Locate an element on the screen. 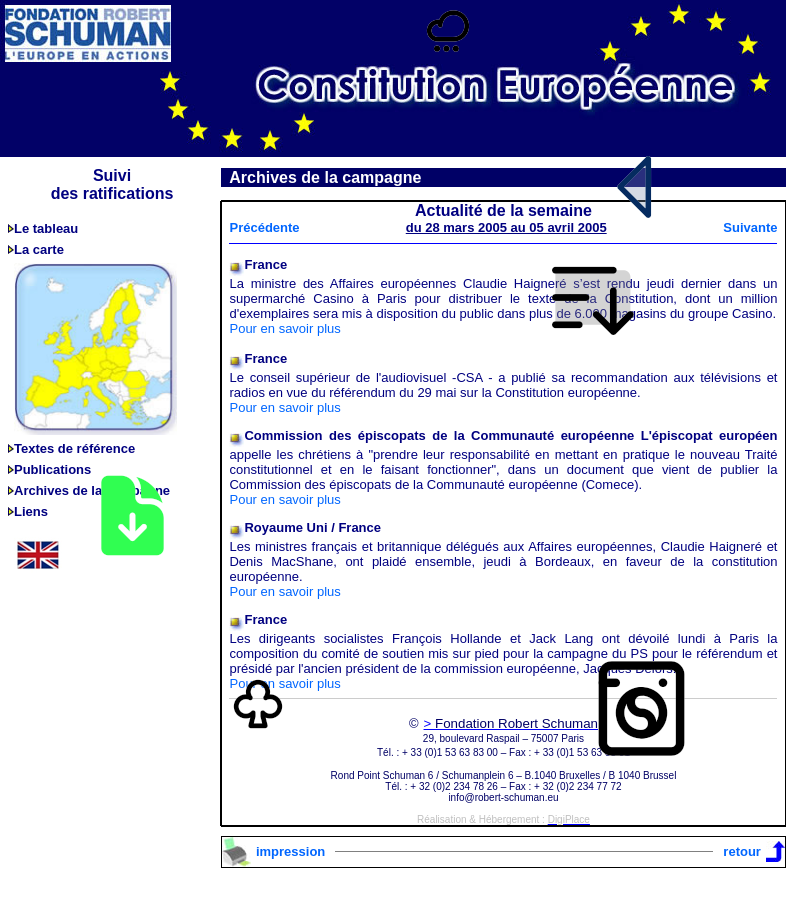 Image resolution: width=786 pixels, height=918 pixels. represents the clubs suit in a card game is located at coordinates (258, 704).